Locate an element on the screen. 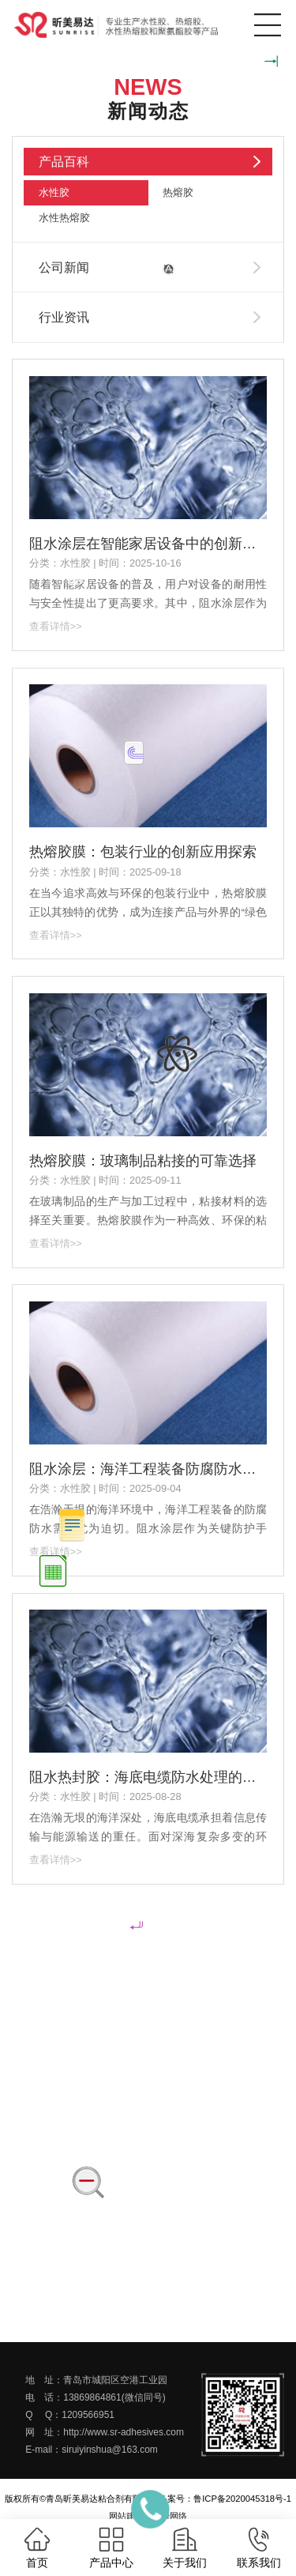 The image size is (296, 2576). open the notes app is located at coordinates (72, 1525).